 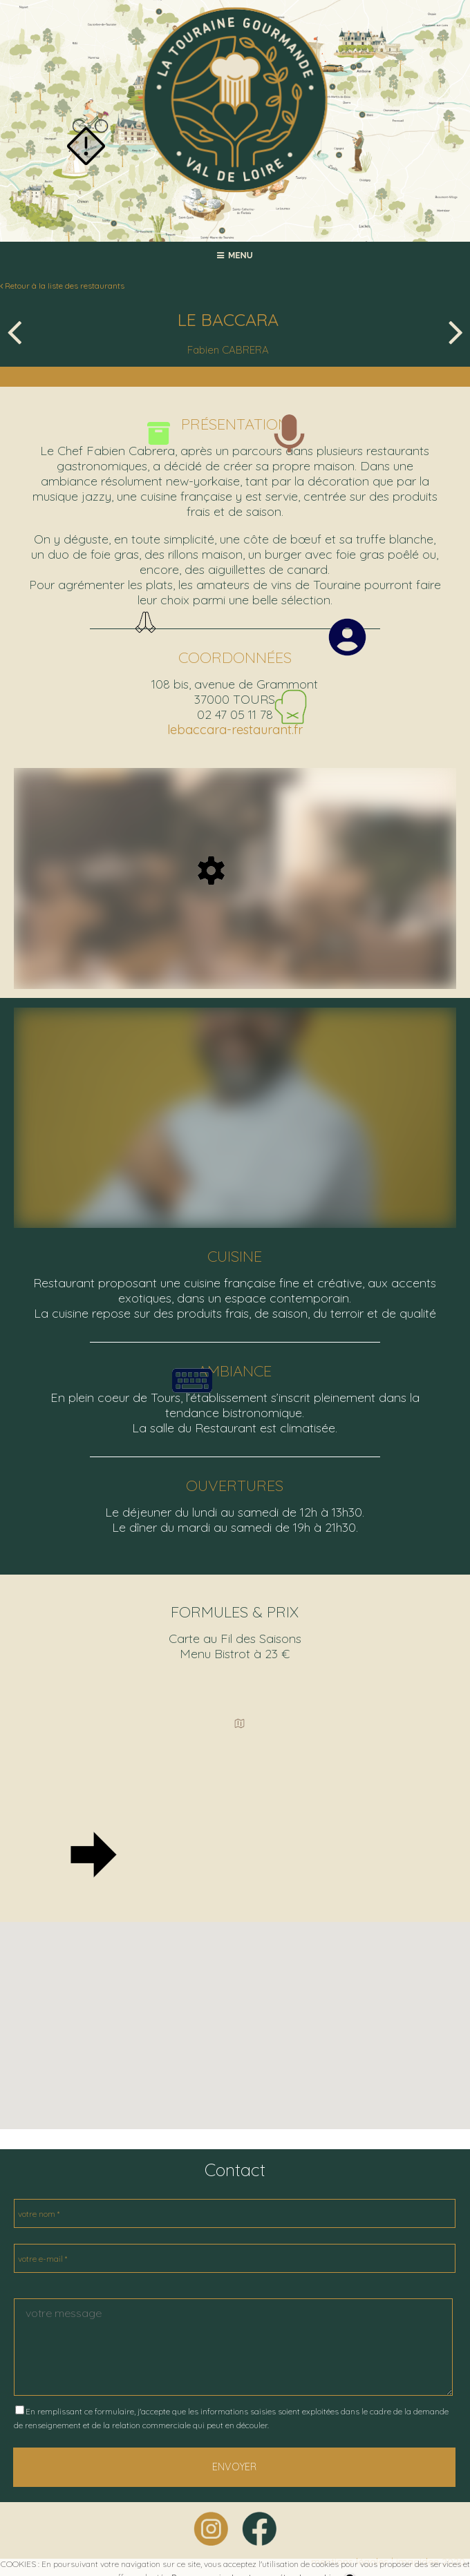 I want to click on access settings, so click(x=211, y=870).